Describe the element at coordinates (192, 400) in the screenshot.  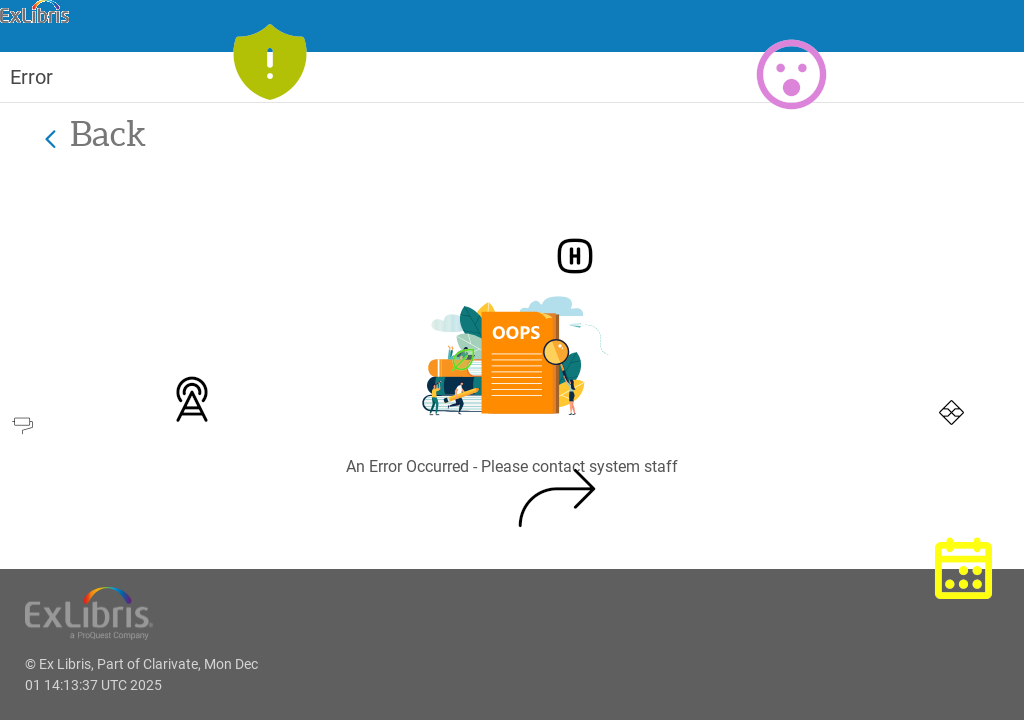
I see `indicates cellular network signal or connectivity` at that location.